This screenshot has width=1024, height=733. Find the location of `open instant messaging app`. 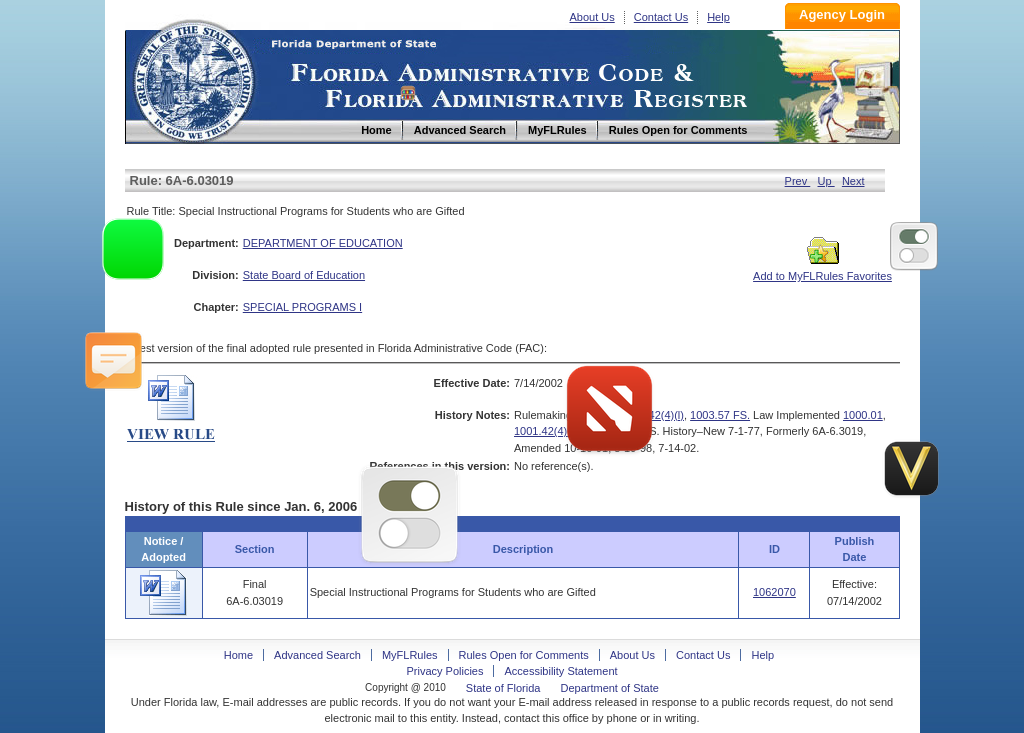

open instant messaging app is located at coordinates (113, 360).